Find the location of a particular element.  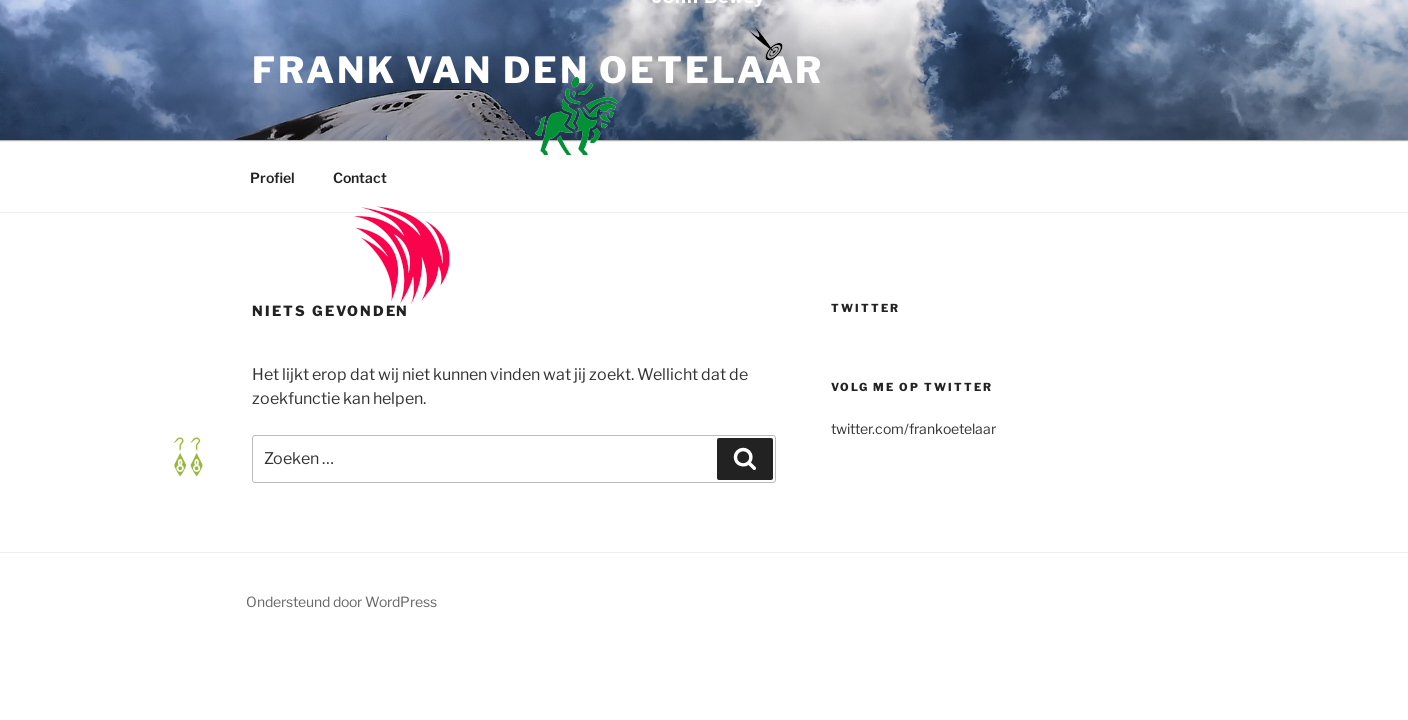

indicates a wound or injury status effect is located at coordinates (402, 254).